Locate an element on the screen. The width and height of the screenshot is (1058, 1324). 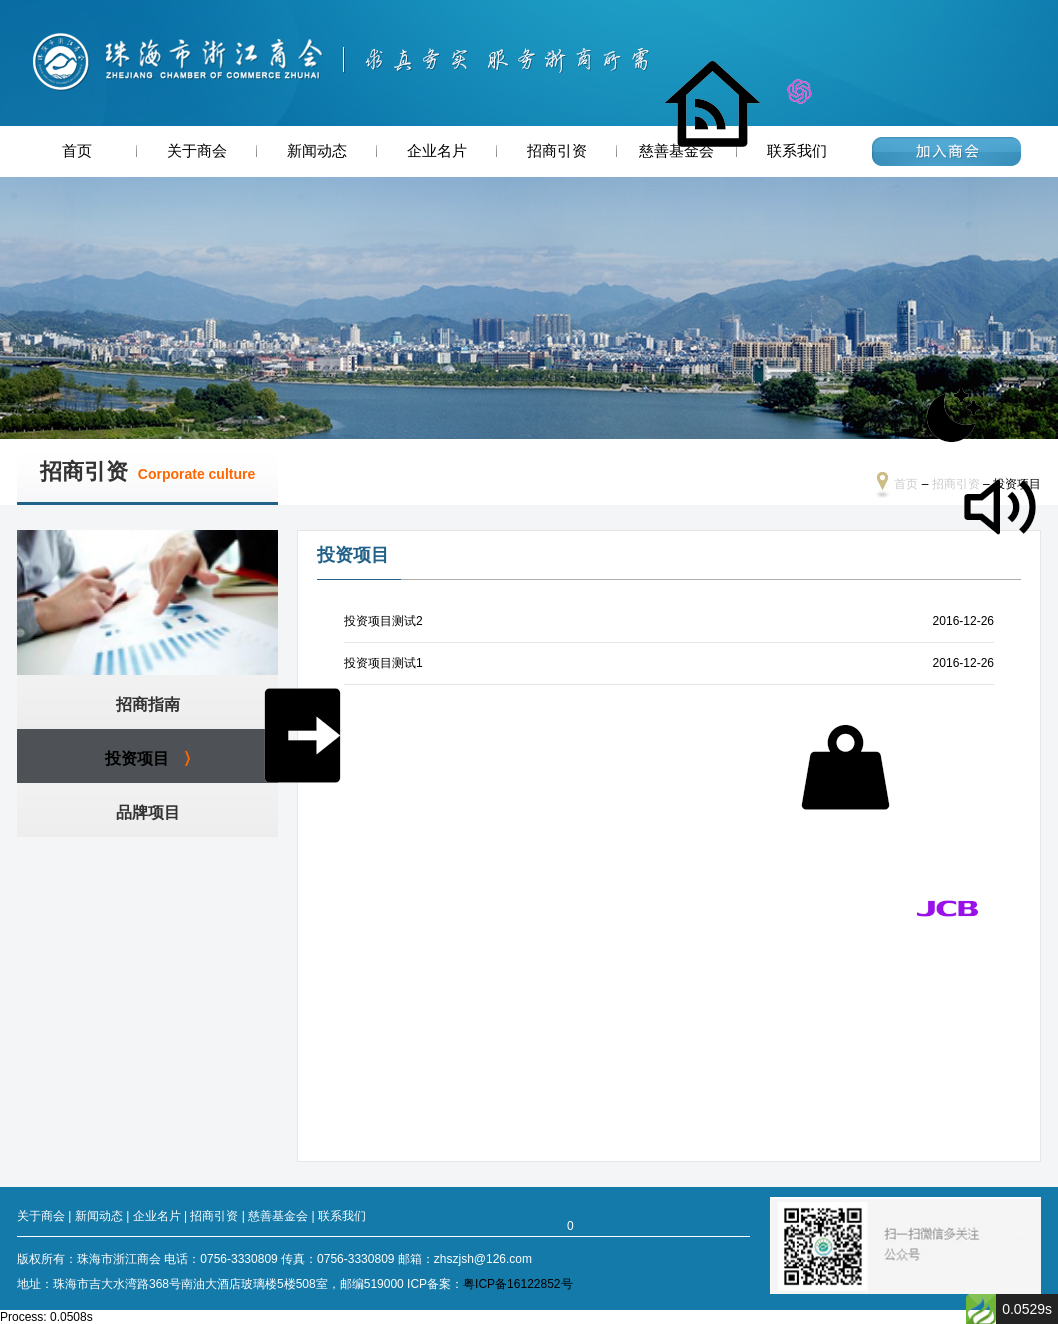
log out of your account is located at coordinates (302, 735).